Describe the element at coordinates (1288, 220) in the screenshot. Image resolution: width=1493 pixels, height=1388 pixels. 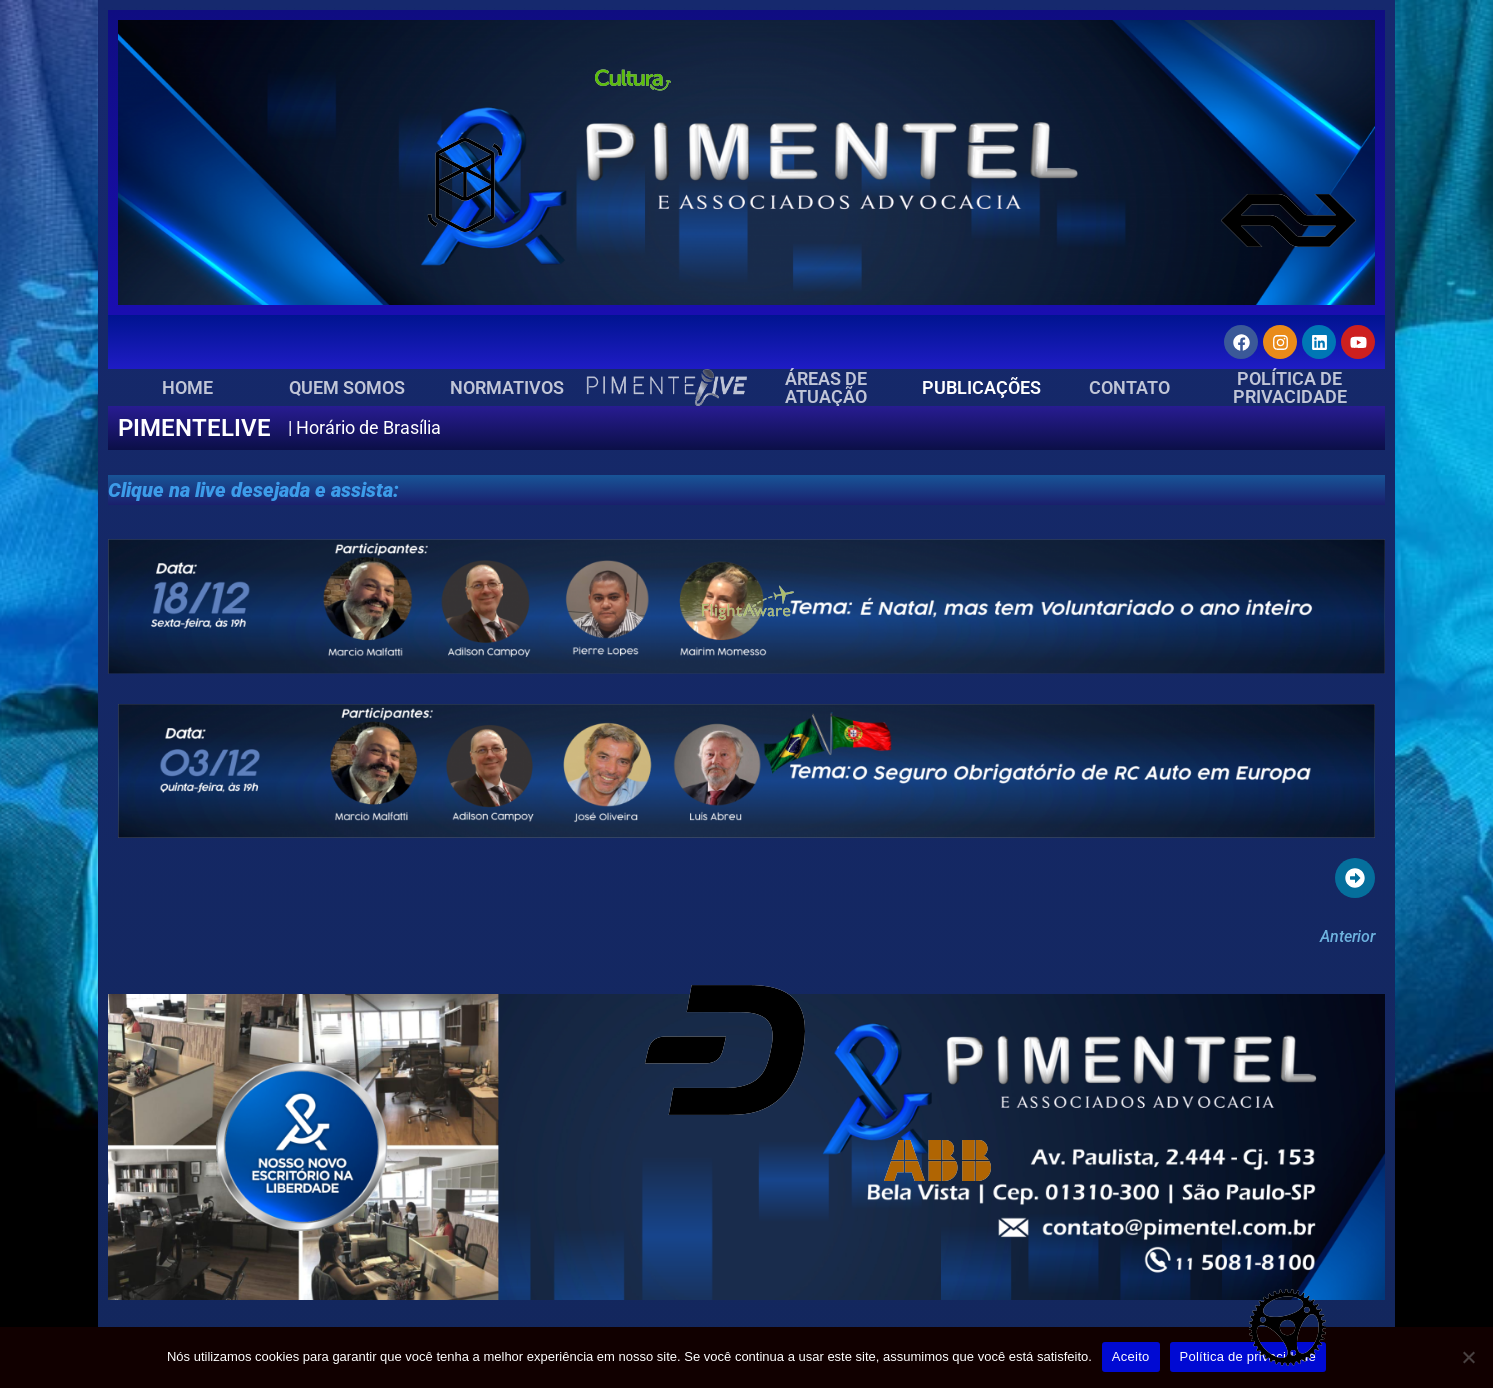
I see `open the Nederlandse Spoorwegen (NS) Dutch railways app` at that location.